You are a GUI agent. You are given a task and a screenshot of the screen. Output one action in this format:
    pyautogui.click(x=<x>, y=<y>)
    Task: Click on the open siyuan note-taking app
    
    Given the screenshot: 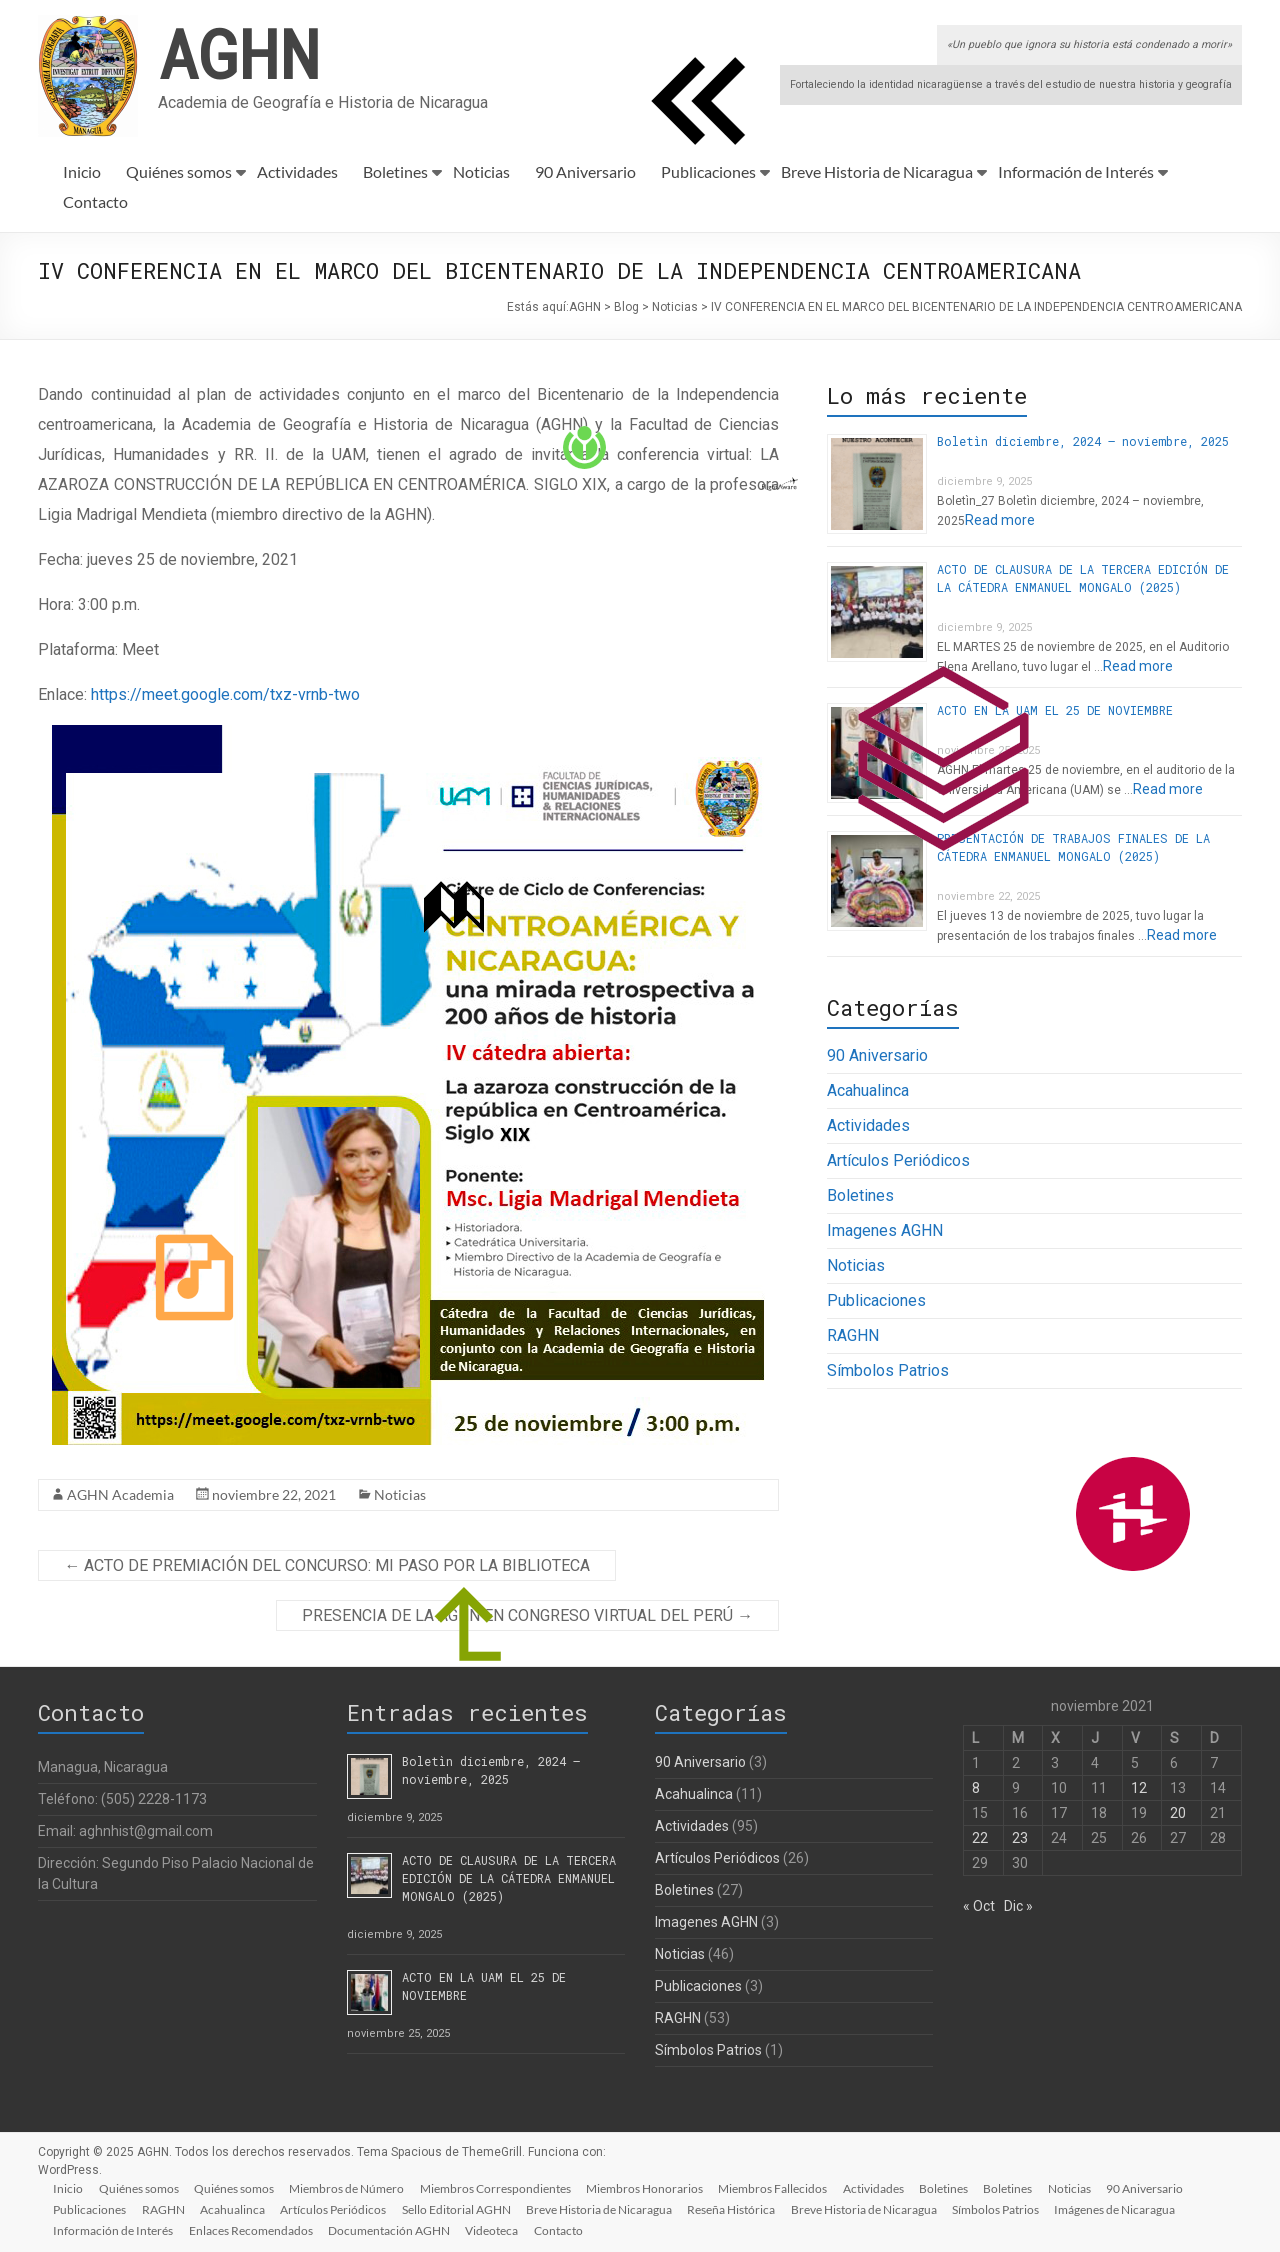 What is the action you would take?
    pyautogui.click(x=454, y=907)
    